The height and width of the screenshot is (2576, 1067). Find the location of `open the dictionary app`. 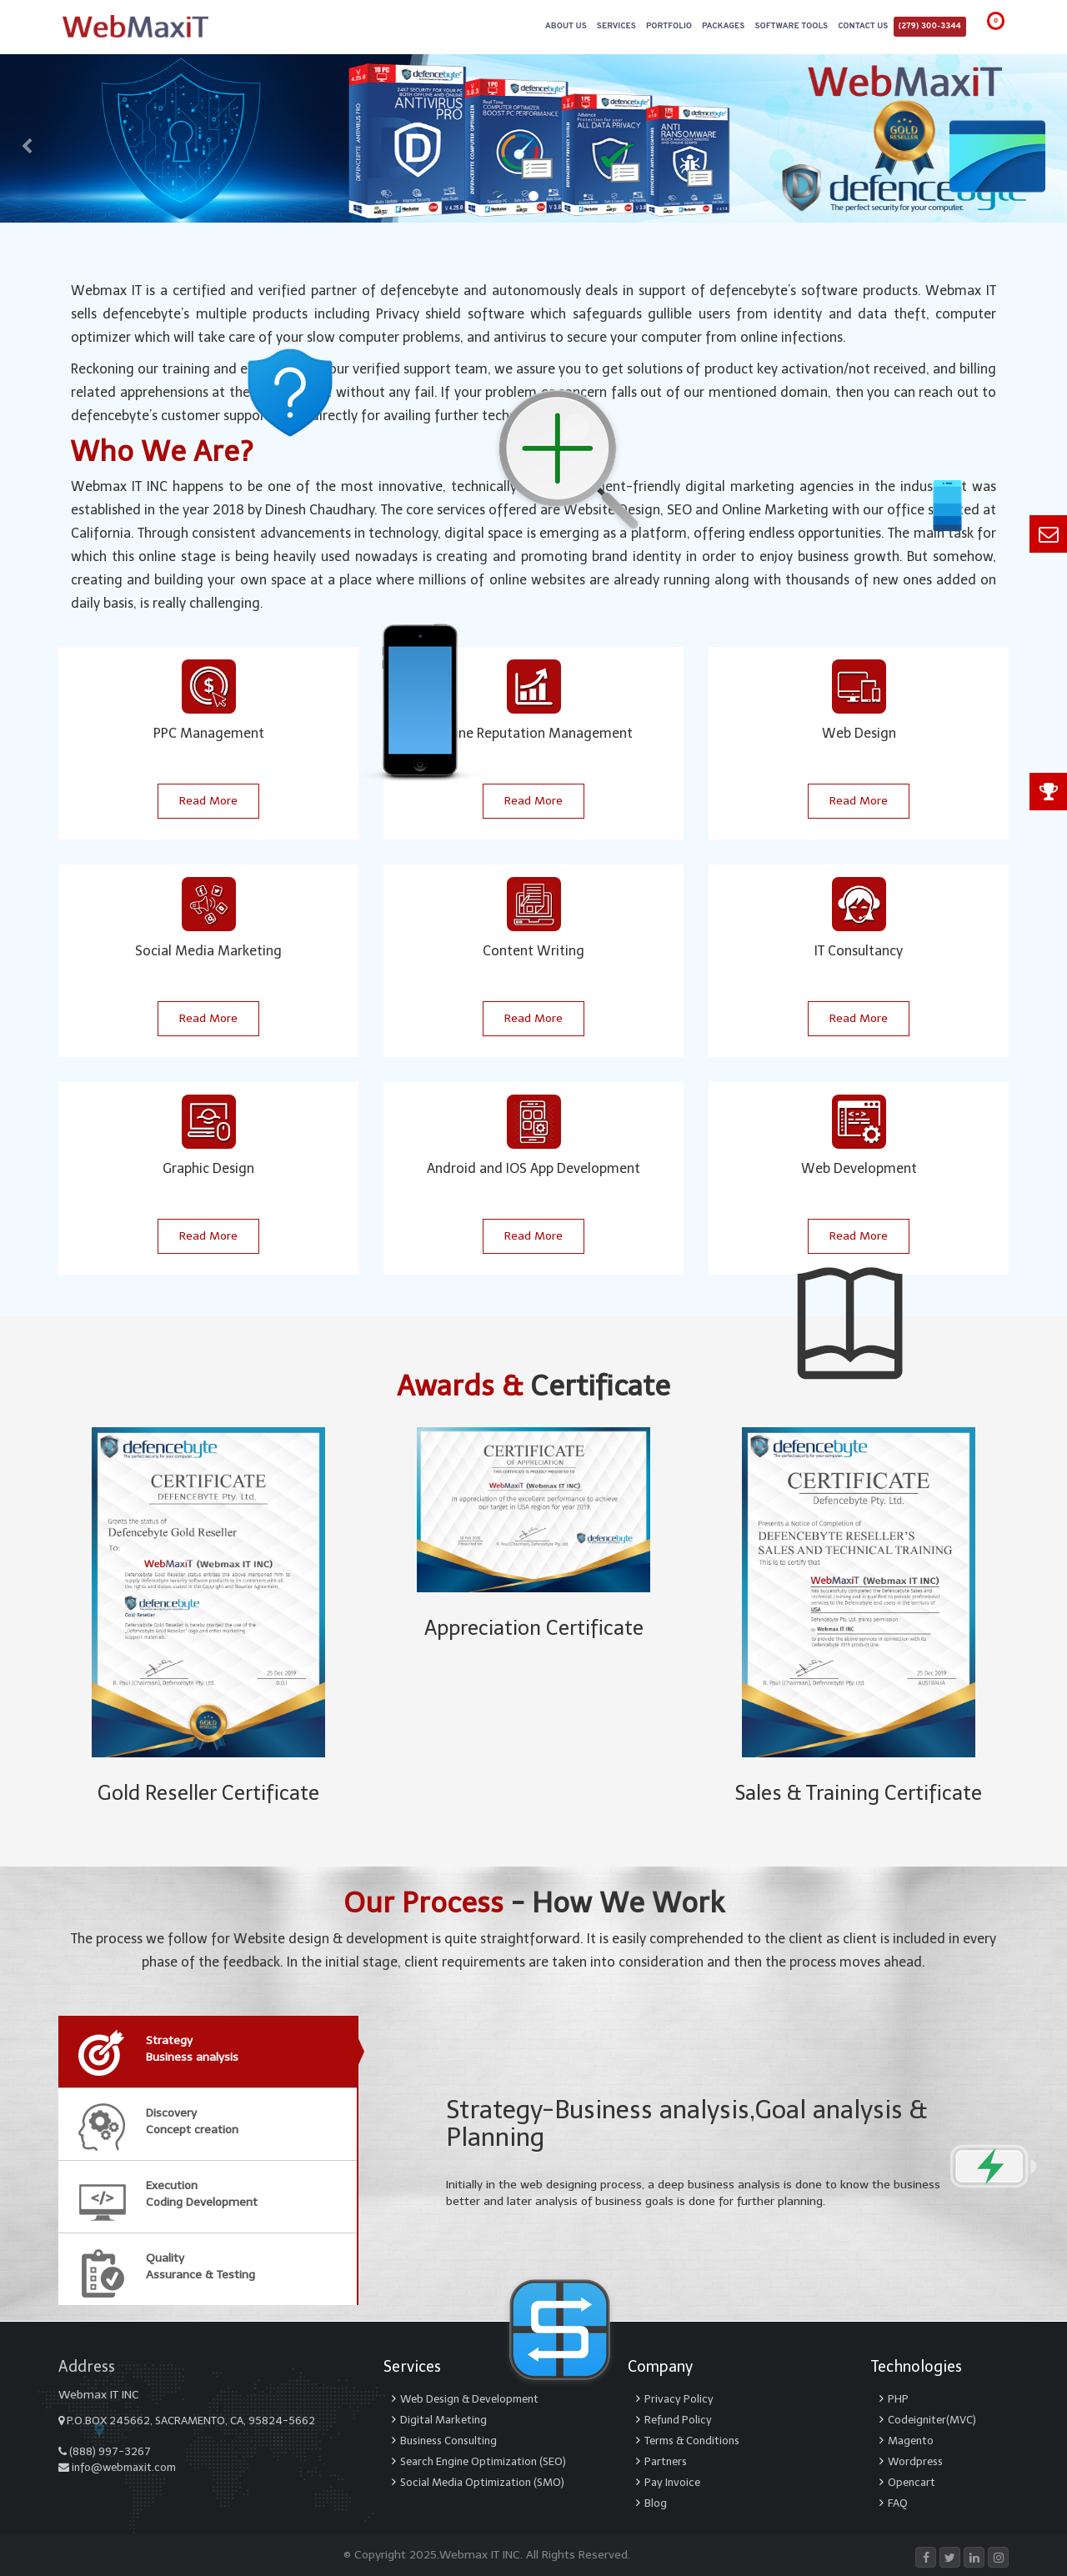

open the dictionary app is located at coordinates (854, 1322).